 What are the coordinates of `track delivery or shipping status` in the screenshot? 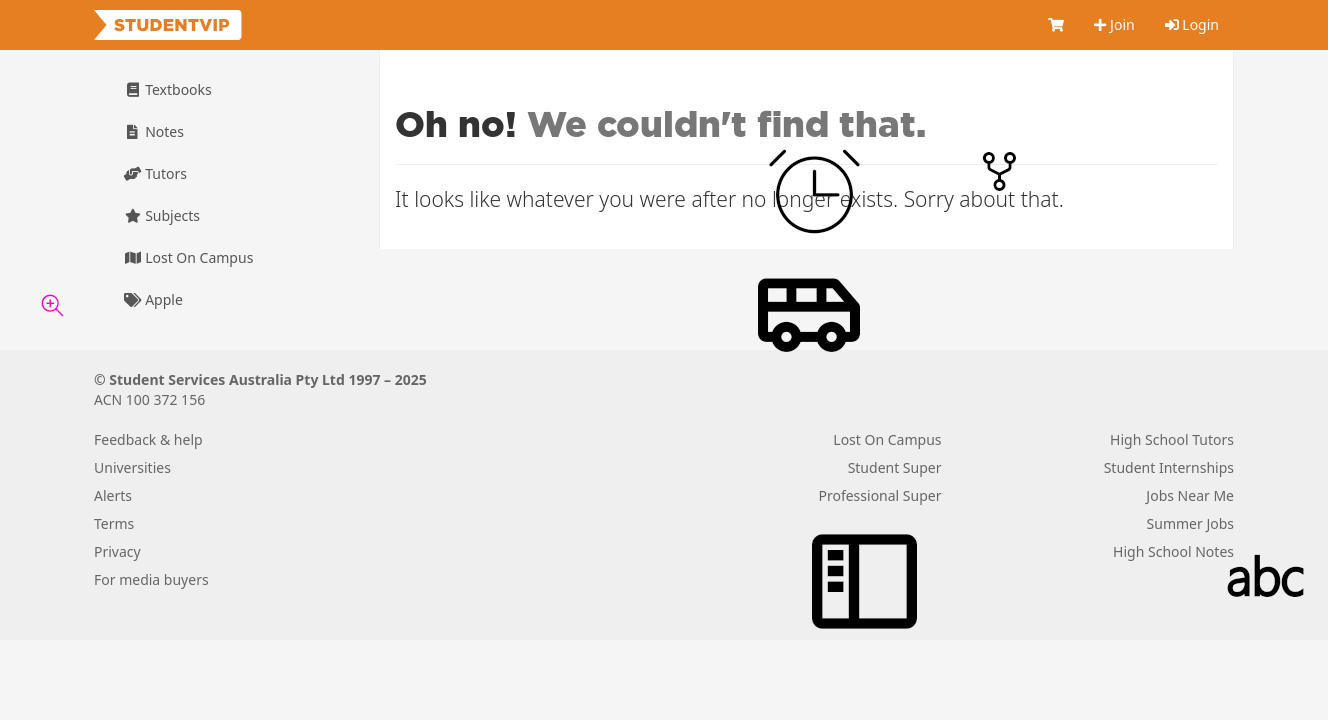 It's located at (806, 313).